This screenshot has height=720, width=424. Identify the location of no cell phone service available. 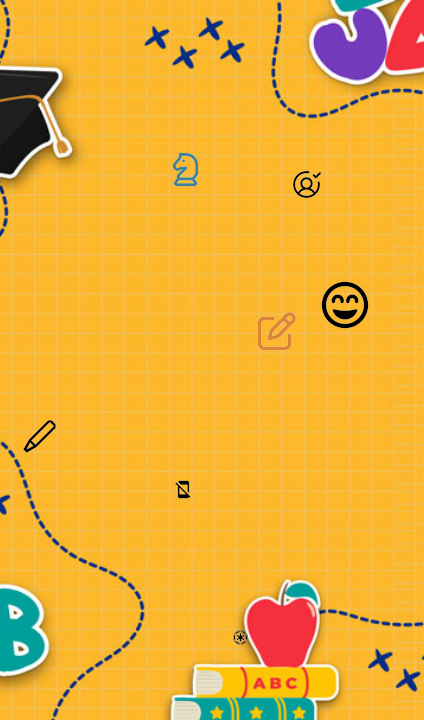
(183, 489).